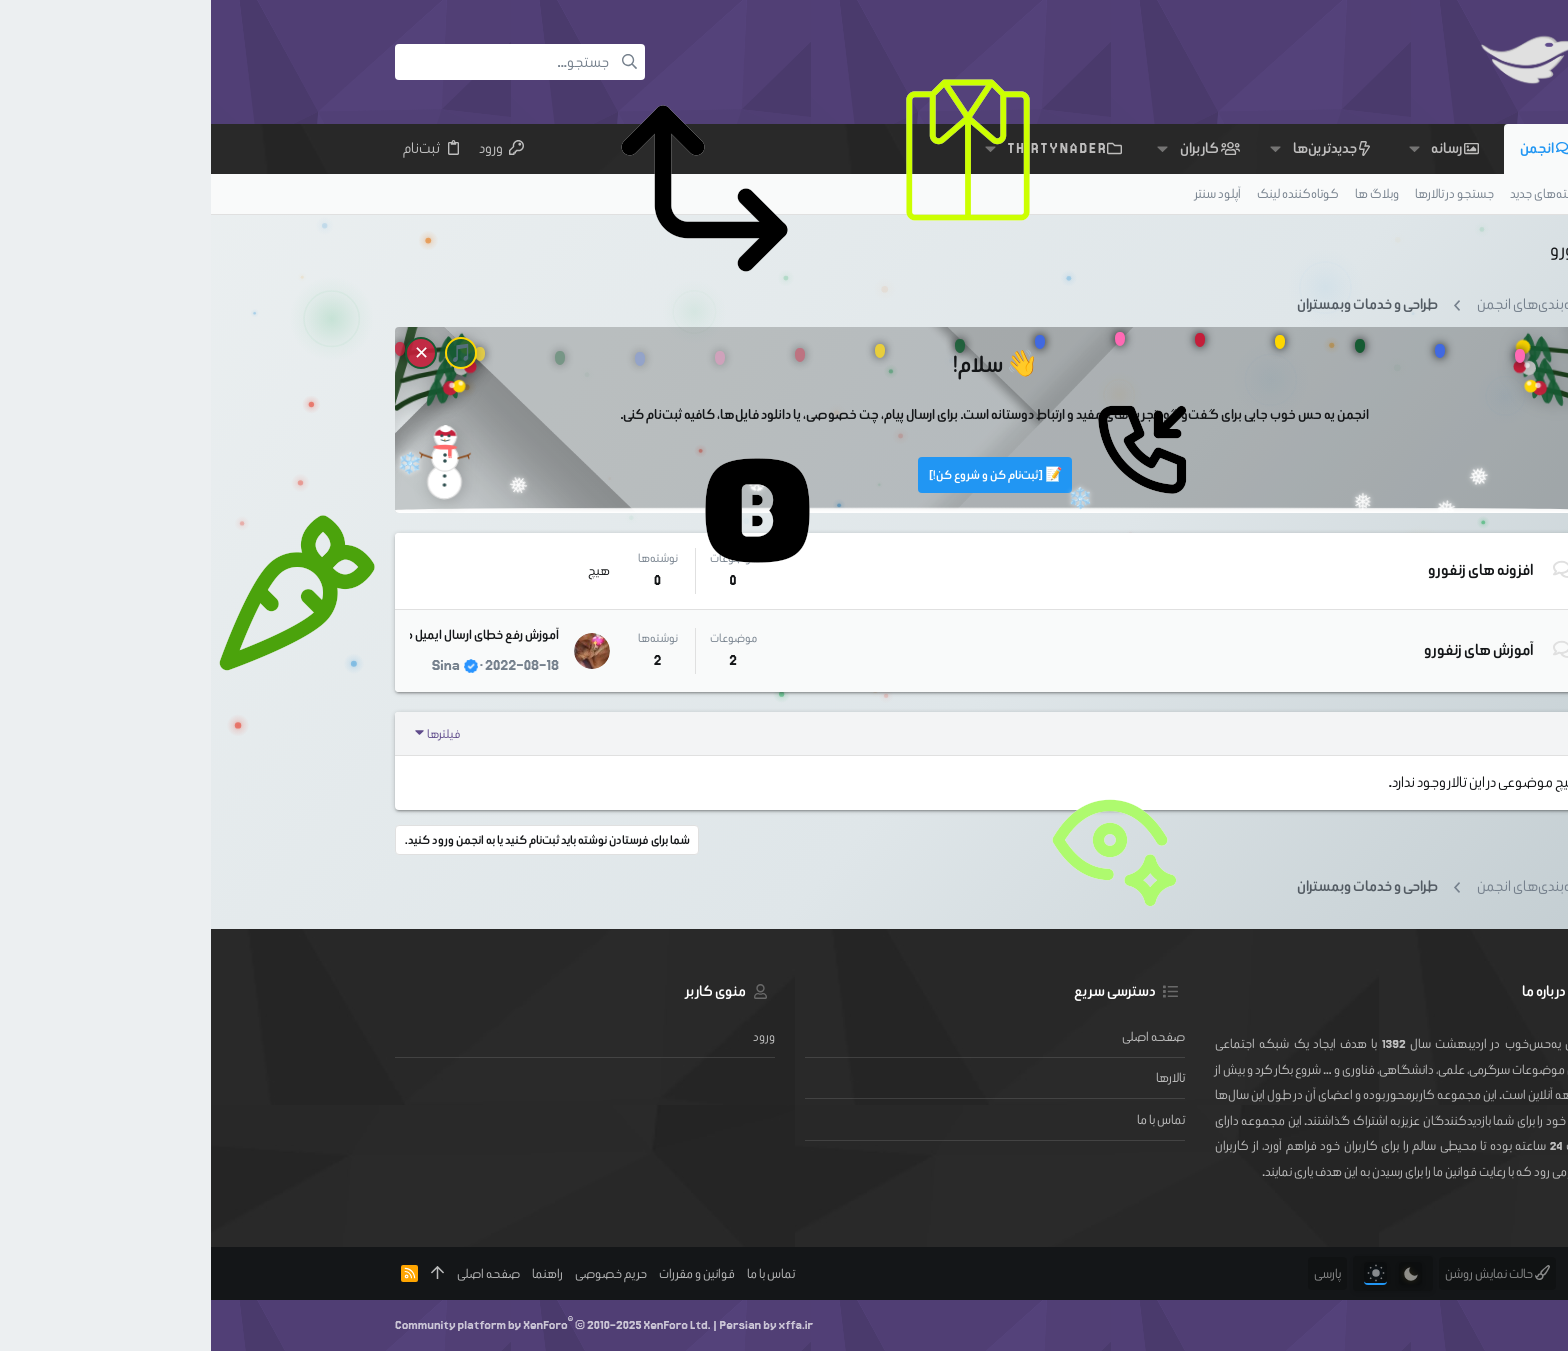 The image size is (1568, 1351). What do you see at coordinates (704, 188) in the screenshot?
I see `open link in new window or tab` at bounding box center [704, 188].